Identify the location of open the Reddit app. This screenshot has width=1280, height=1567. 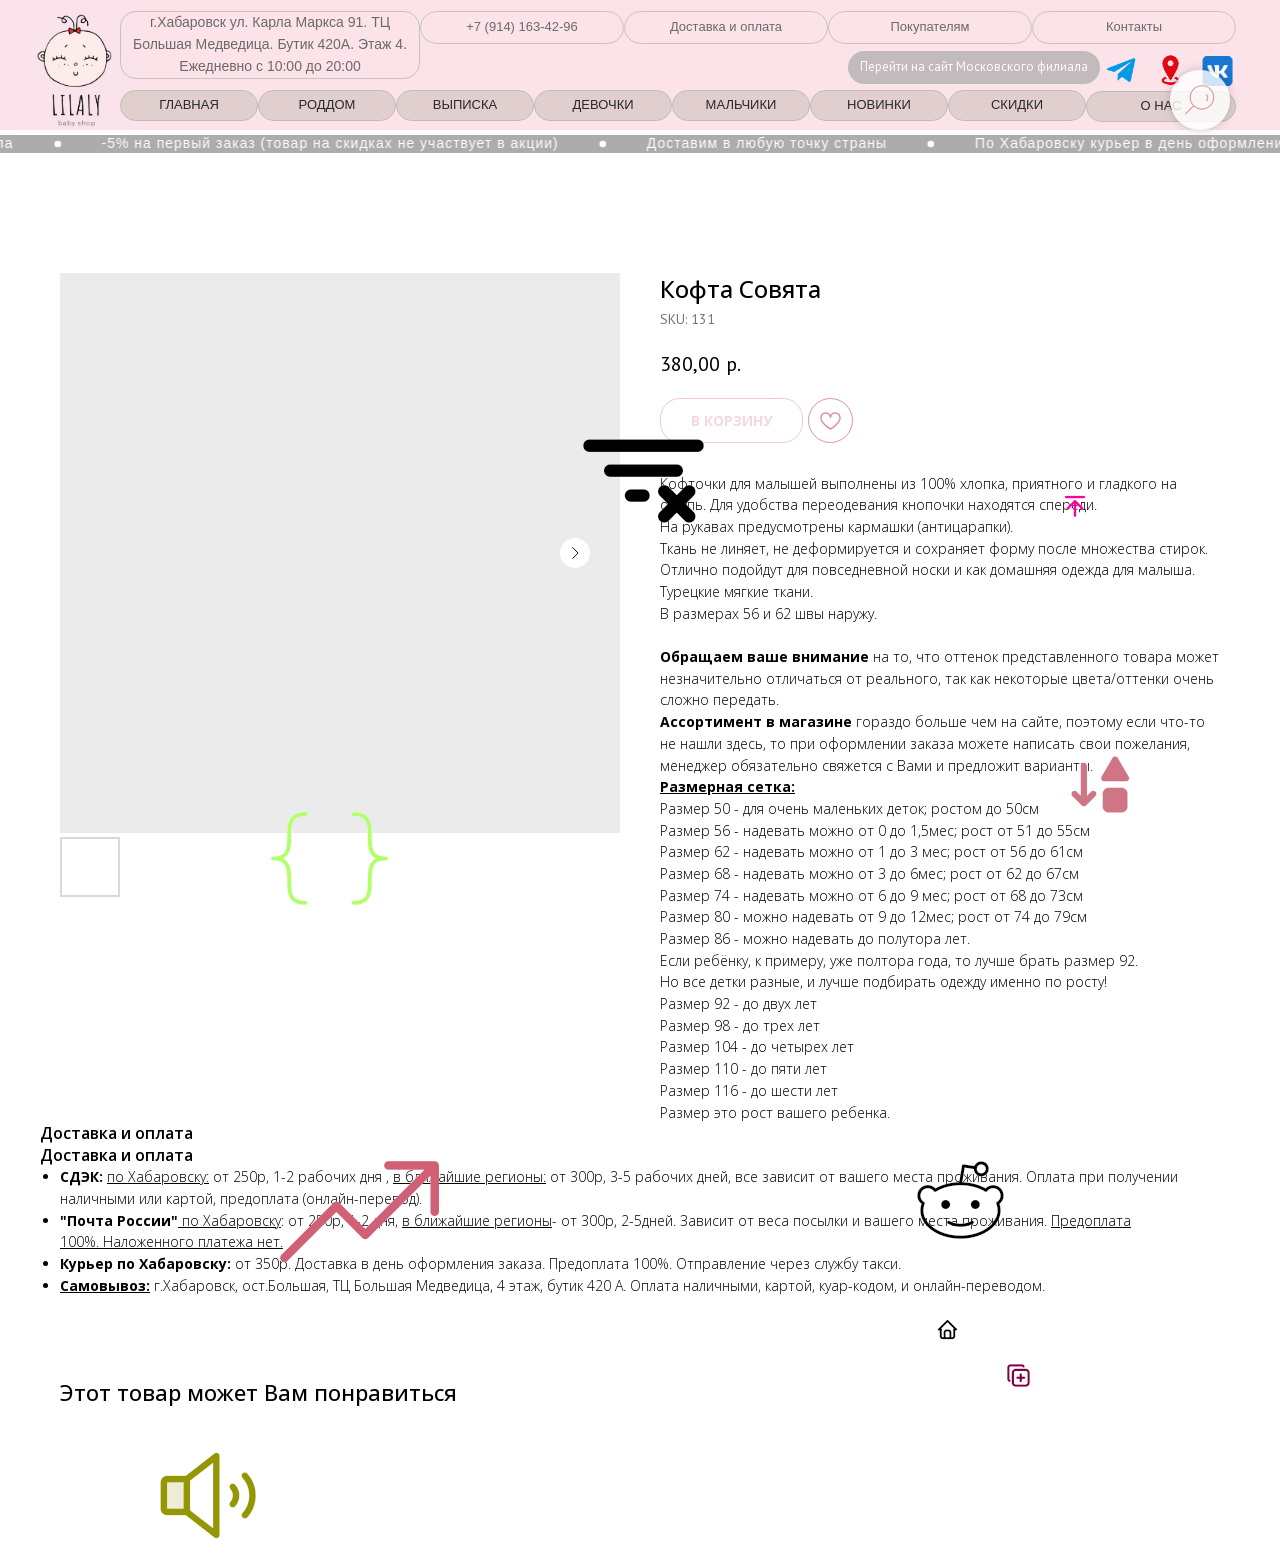
(960, 1204).